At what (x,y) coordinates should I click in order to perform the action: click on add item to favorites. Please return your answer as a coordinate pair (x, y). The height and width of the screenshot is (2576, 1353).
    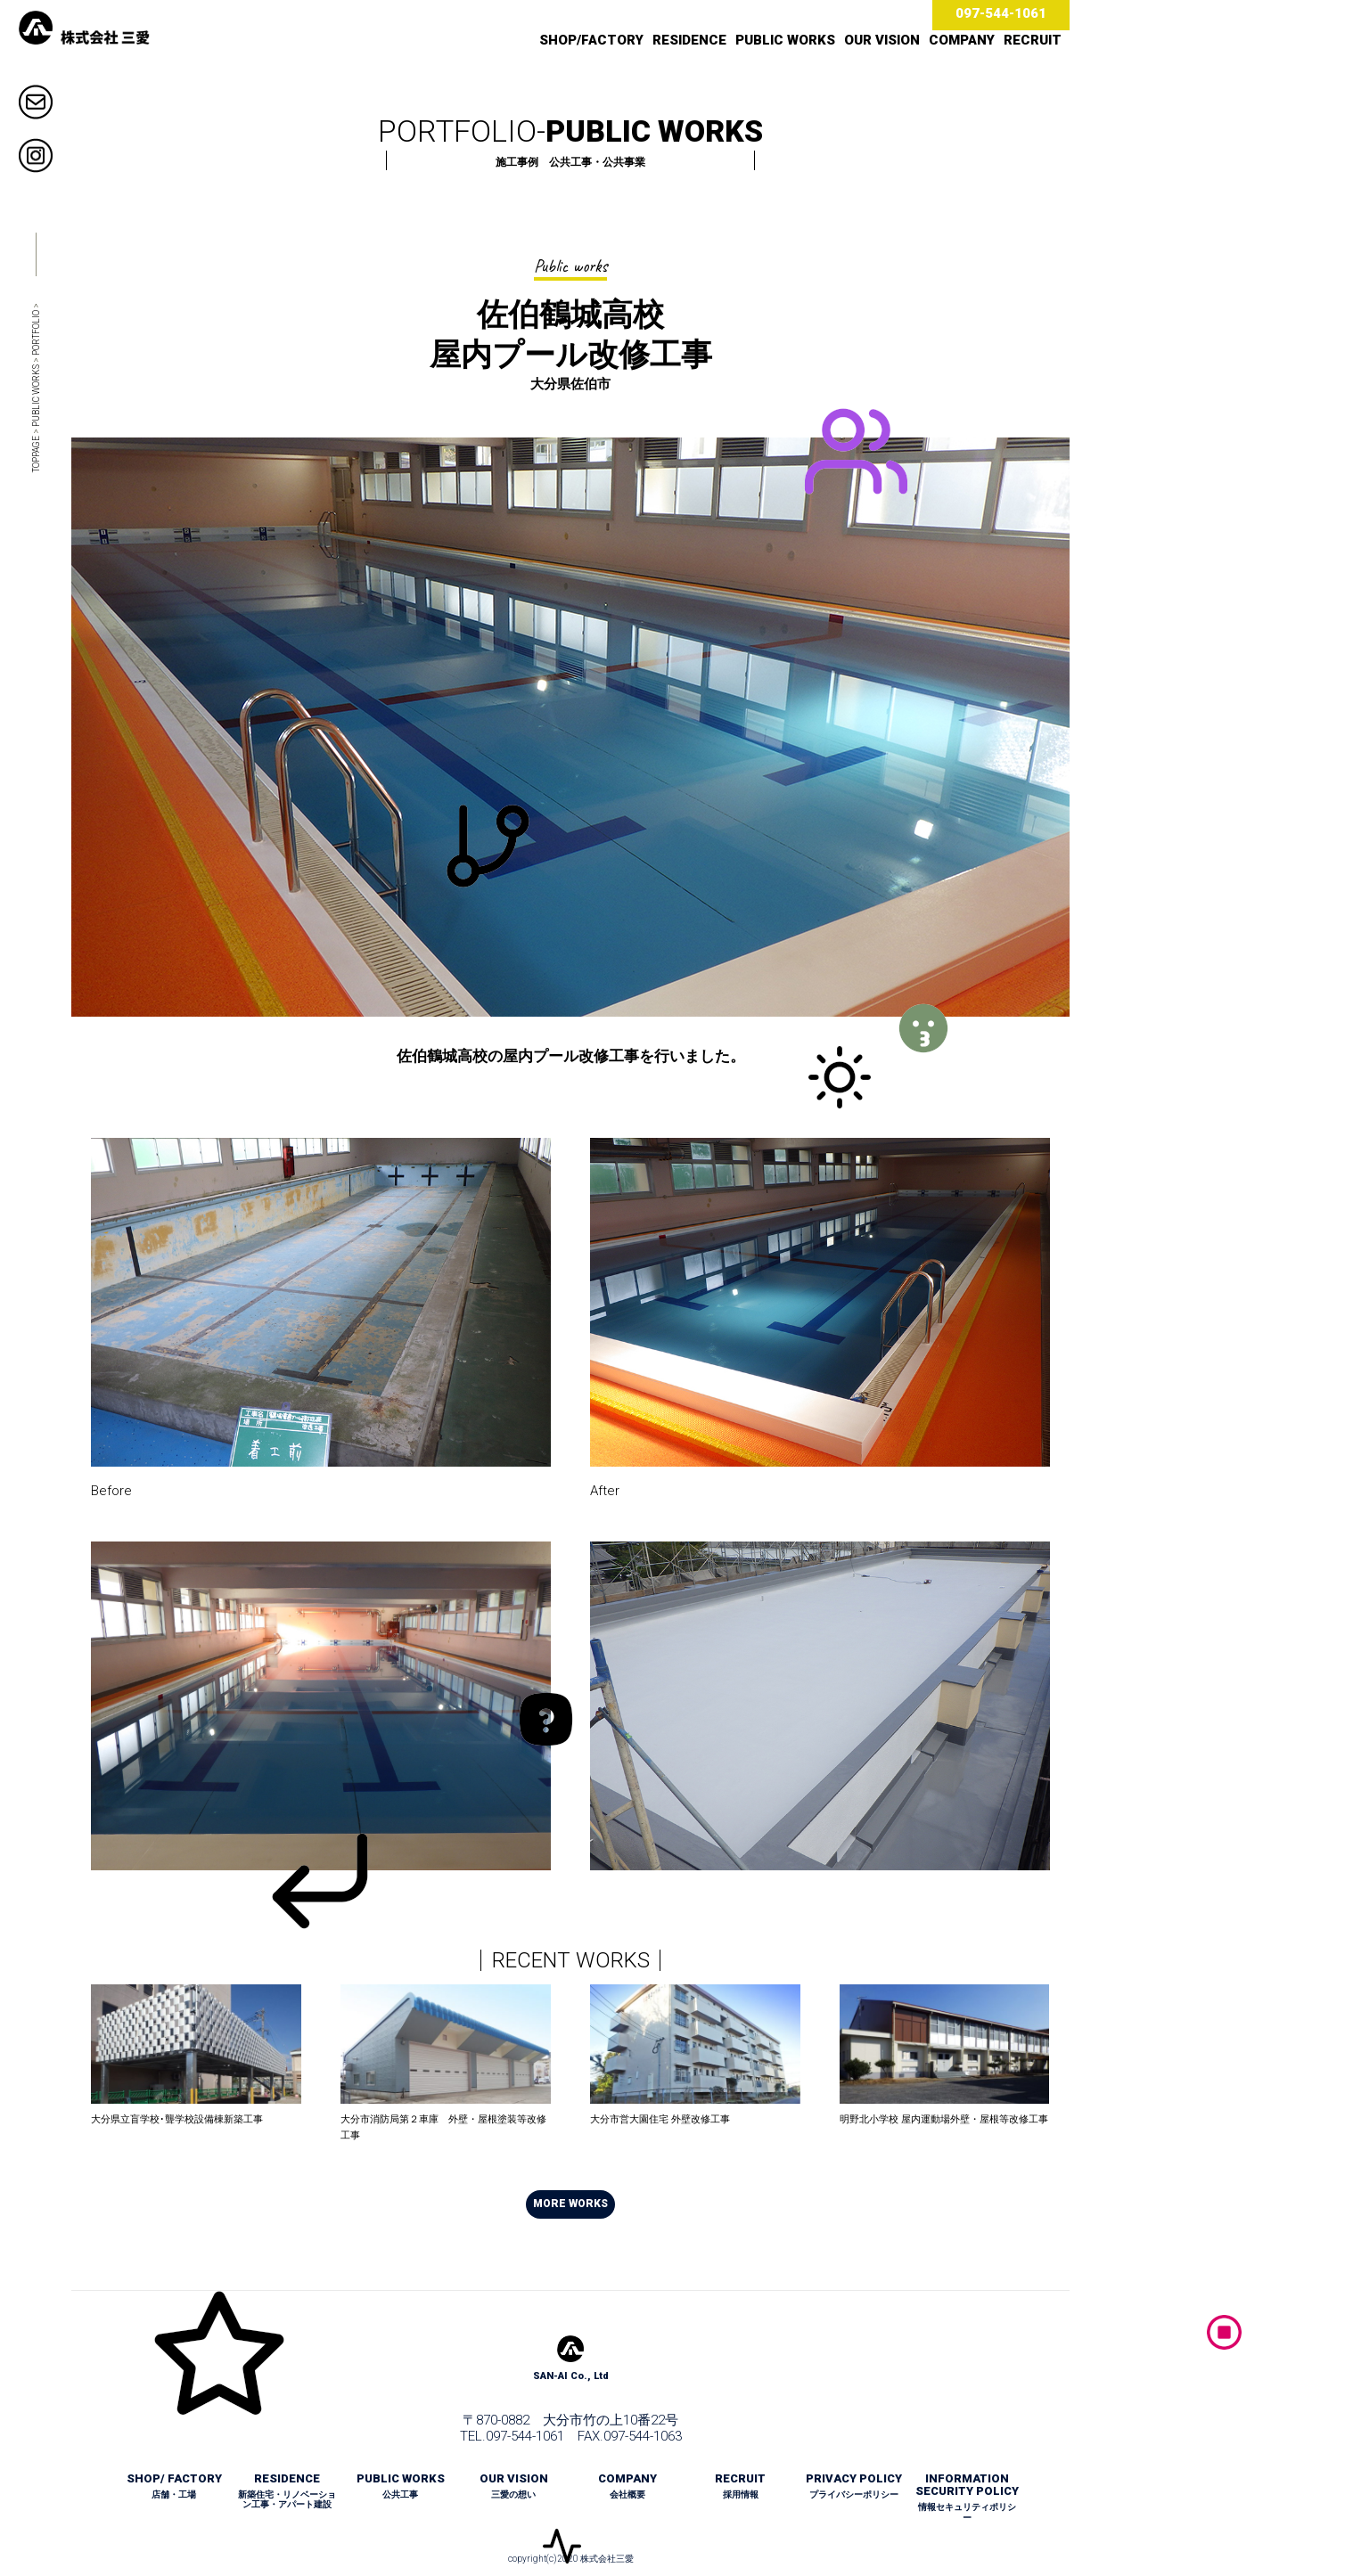
    Looking at the image, I should click on (219, 2356).